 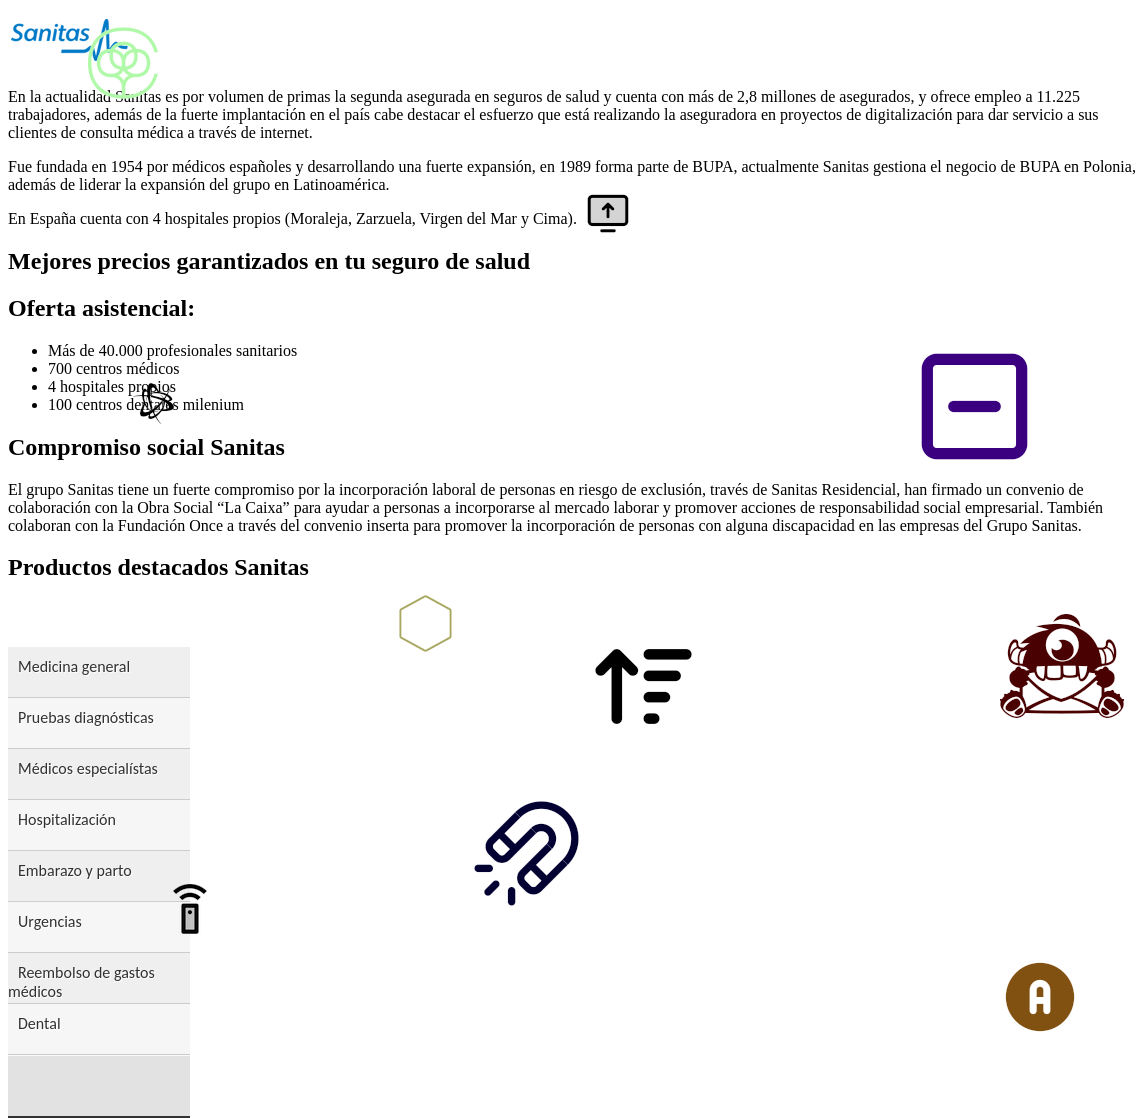 I want to click on collapse or minimize a section, so click(x=974, y=406).